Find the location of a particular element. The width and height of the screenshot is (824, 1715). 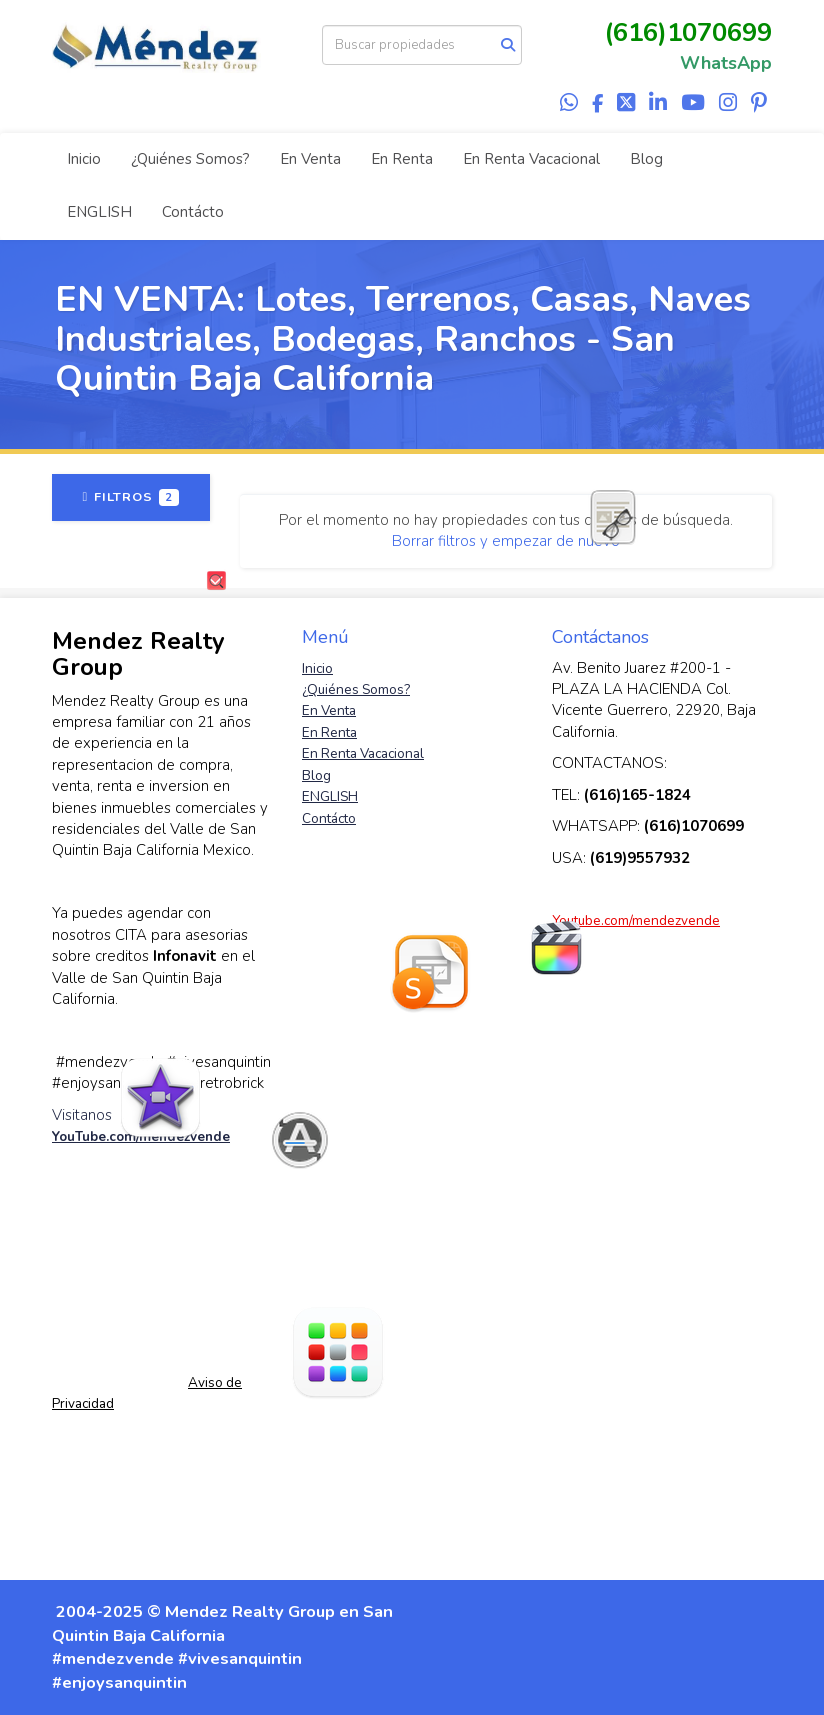

open Final Cut Pro video editing application is located at coordinates (556, 949).